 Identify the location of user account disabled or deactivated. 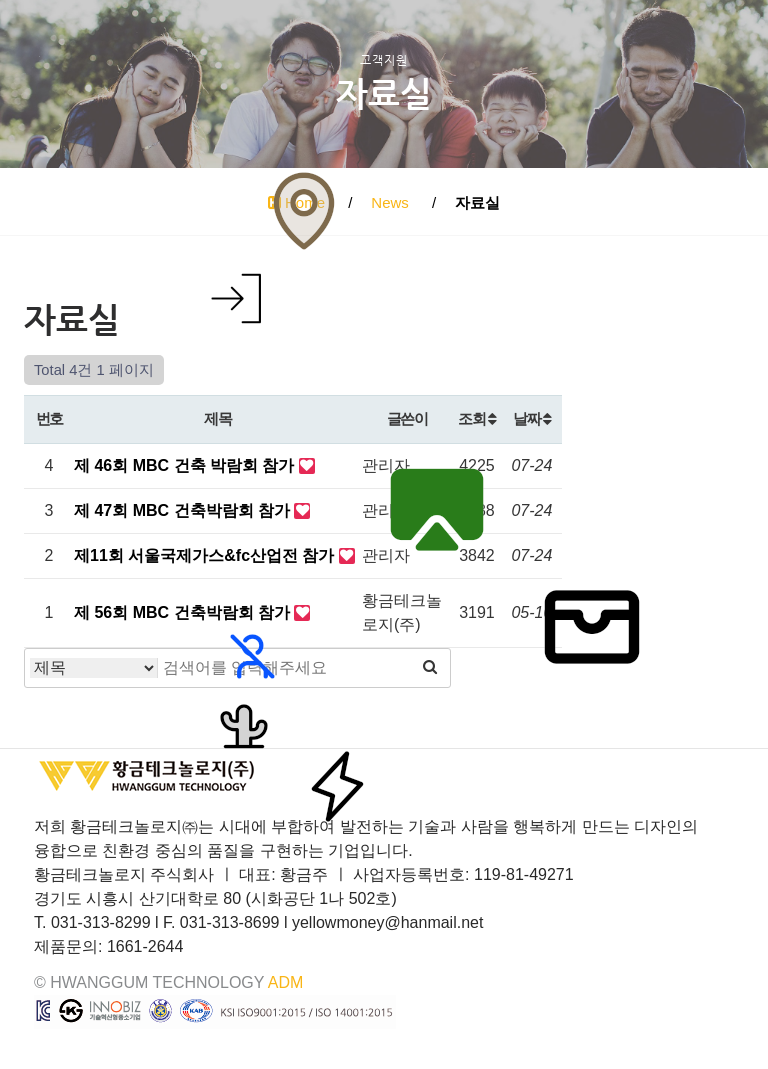
(252, 656).